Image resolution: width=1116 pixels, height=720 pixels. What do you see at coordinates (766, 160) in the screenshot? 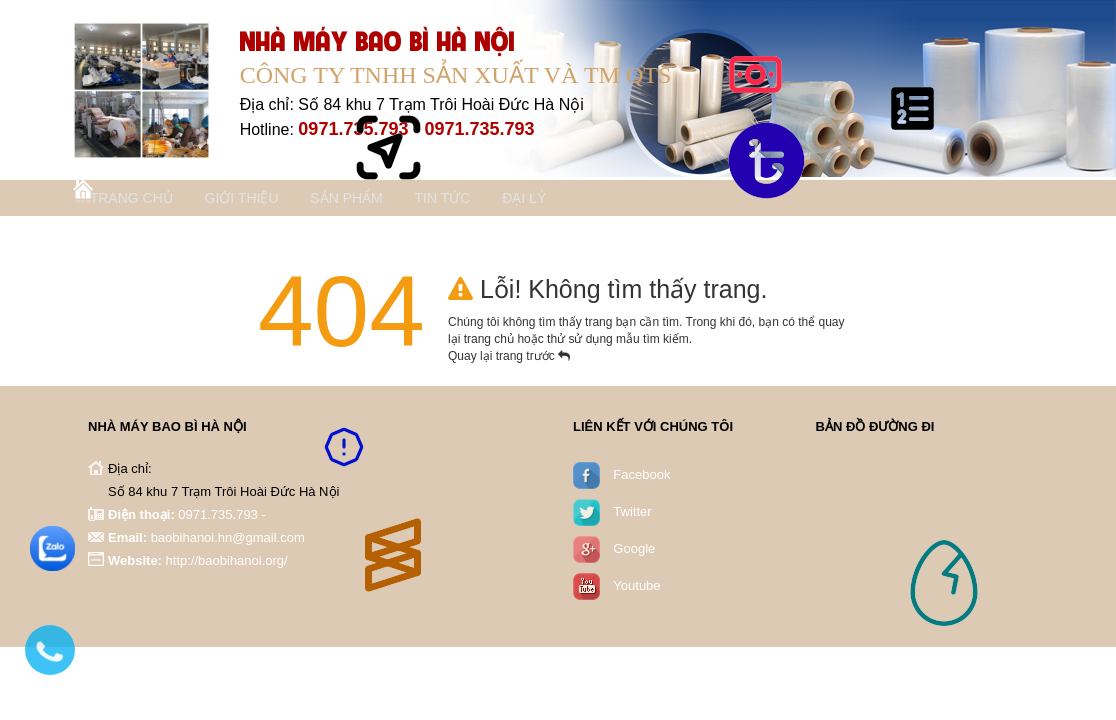
I see `indicates bangladeshi taka currency` at bounding box center [766, 160].